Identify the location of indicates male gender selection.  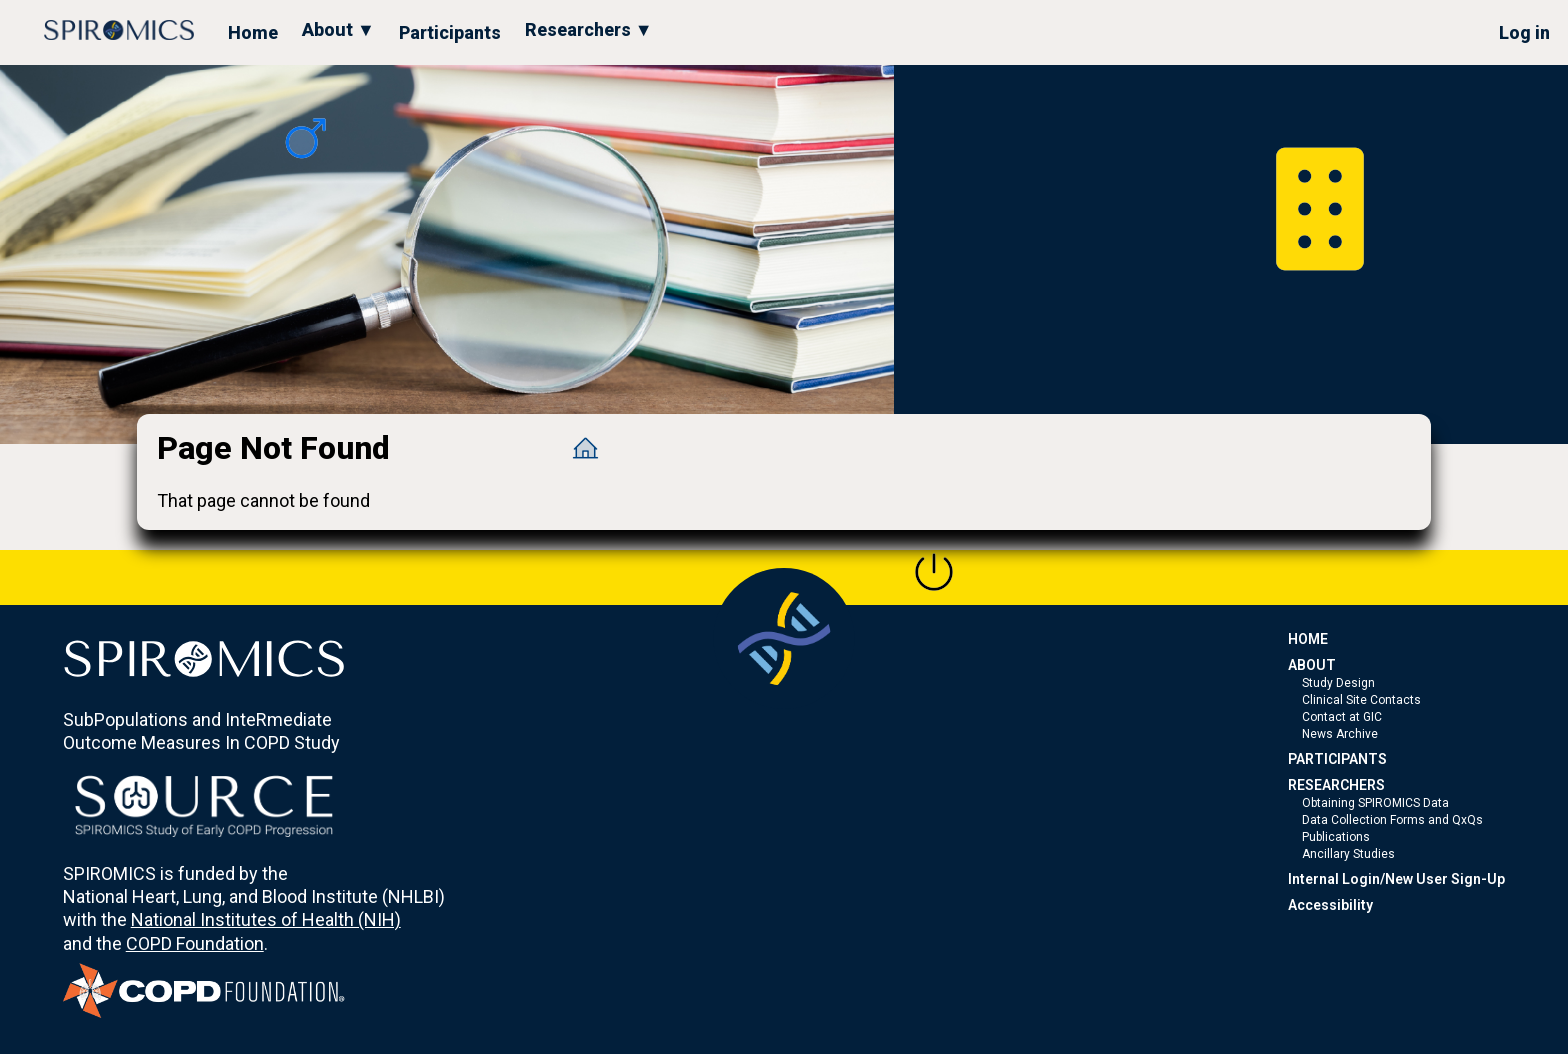
(306, 137).